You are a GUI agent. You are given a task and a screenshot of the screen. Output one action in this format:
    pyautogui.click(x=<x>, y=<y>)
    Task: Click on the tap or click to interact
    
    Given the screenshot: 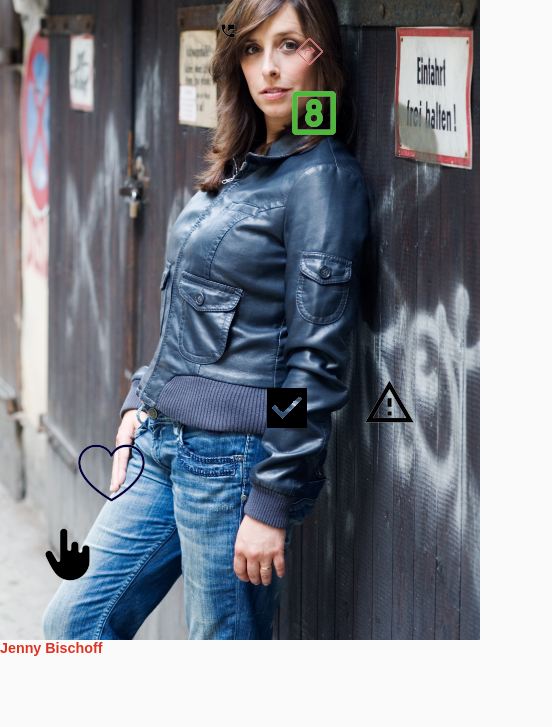 What is the action you would take?
    pyautogui.click(x=67, y=554)
    